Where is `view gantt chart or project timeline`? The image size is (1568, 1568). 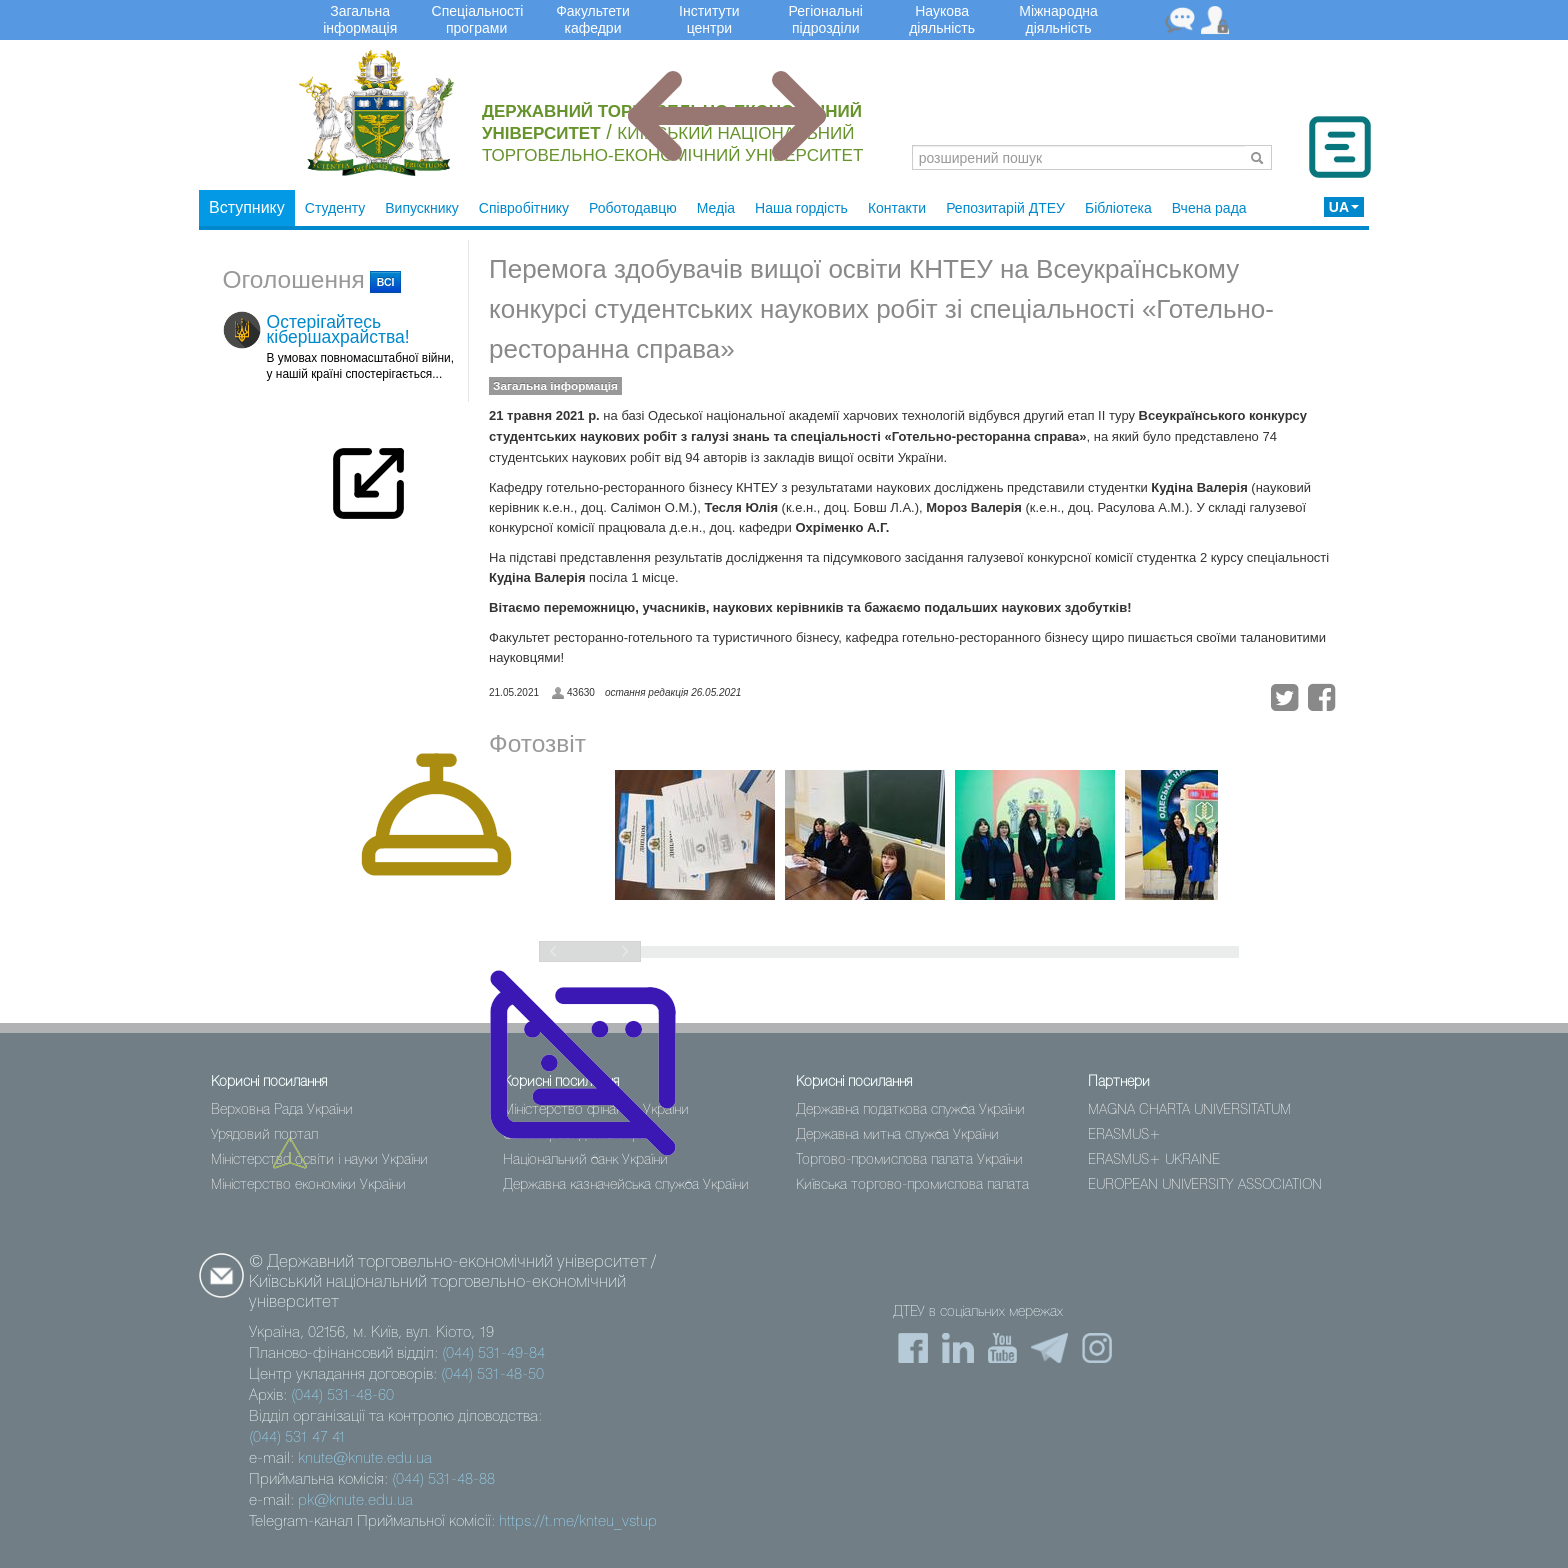 view gantt chart or project timeline is located at coordinates (1340, 147).